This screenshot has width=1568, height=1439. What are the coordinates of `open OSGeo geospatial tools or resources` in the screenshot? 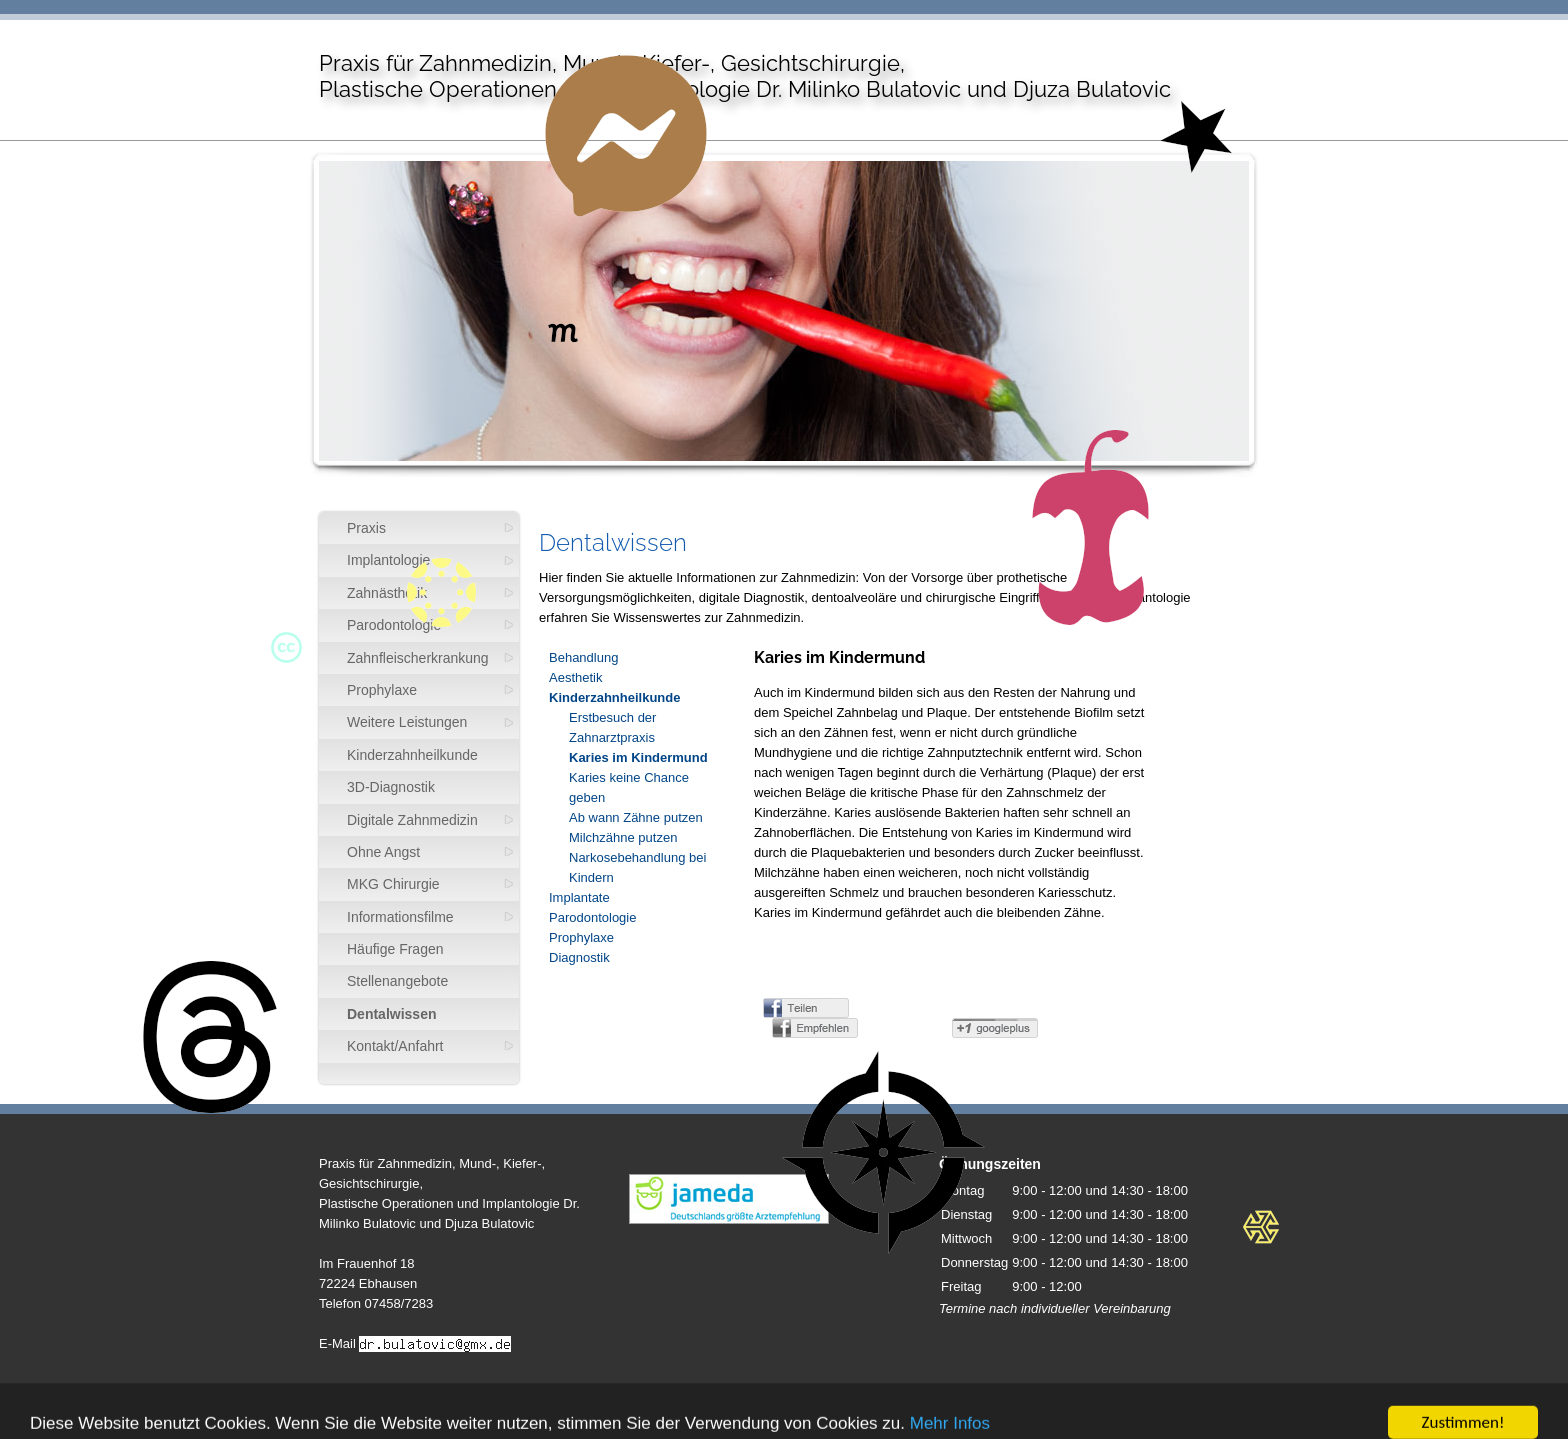 It's located at (883, 1152).